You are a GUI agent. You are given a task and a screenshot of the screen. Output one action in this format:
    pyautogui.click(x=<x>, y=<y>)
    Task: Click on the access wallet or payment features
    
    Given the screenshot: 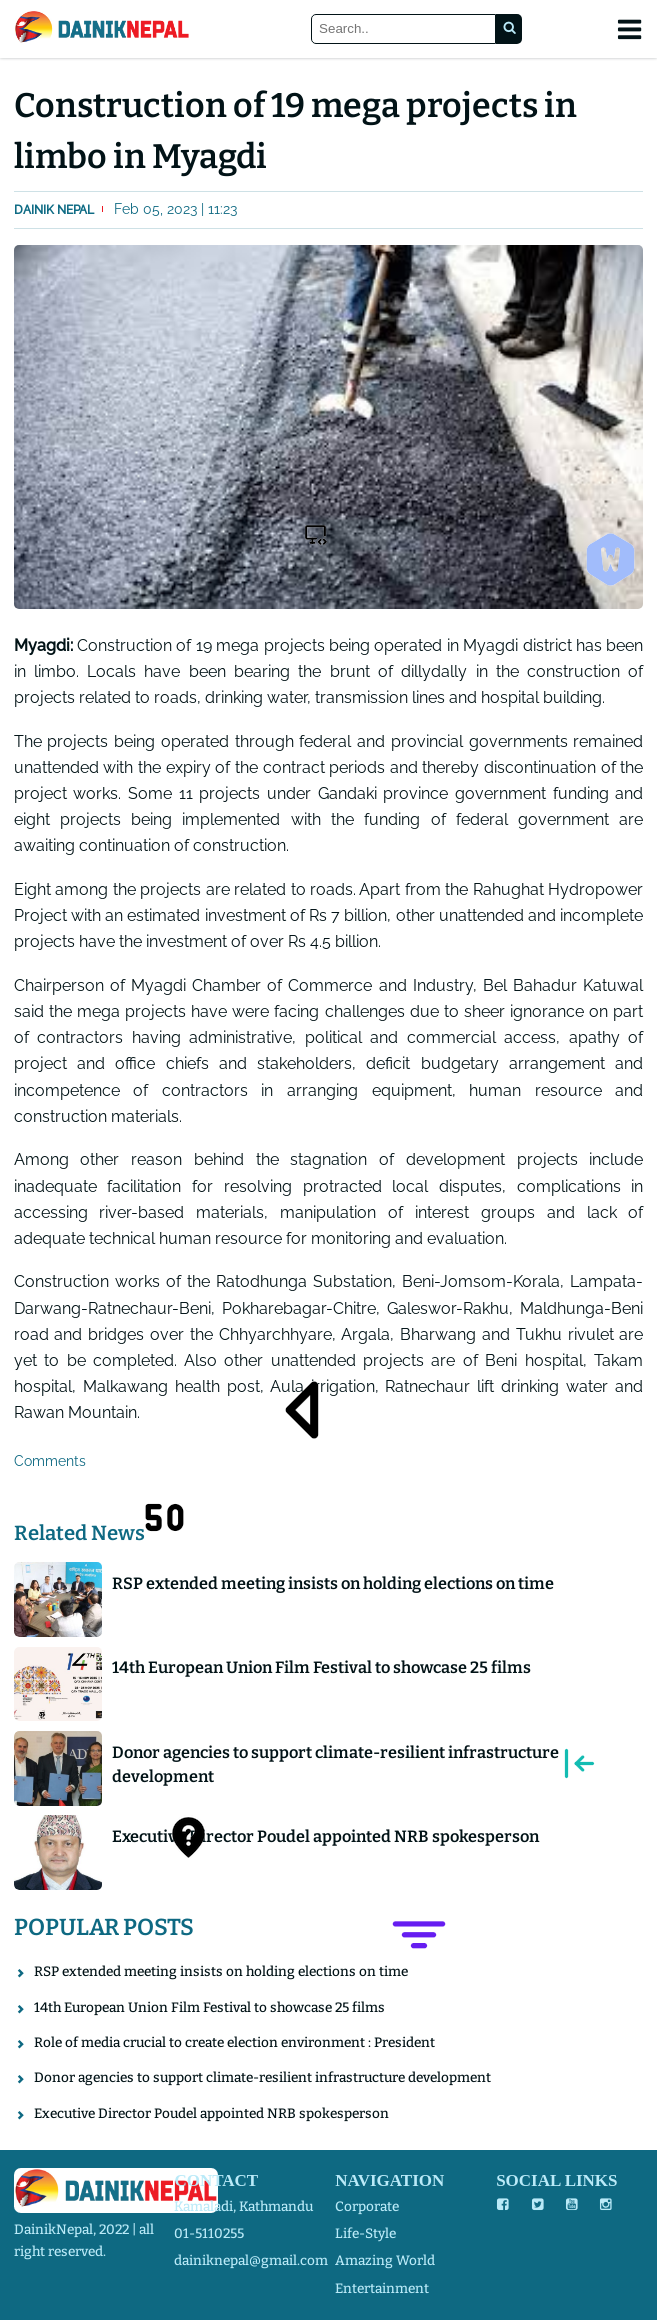 What is the action you would take?
    pyautogui.click(x=610, y=559)
    